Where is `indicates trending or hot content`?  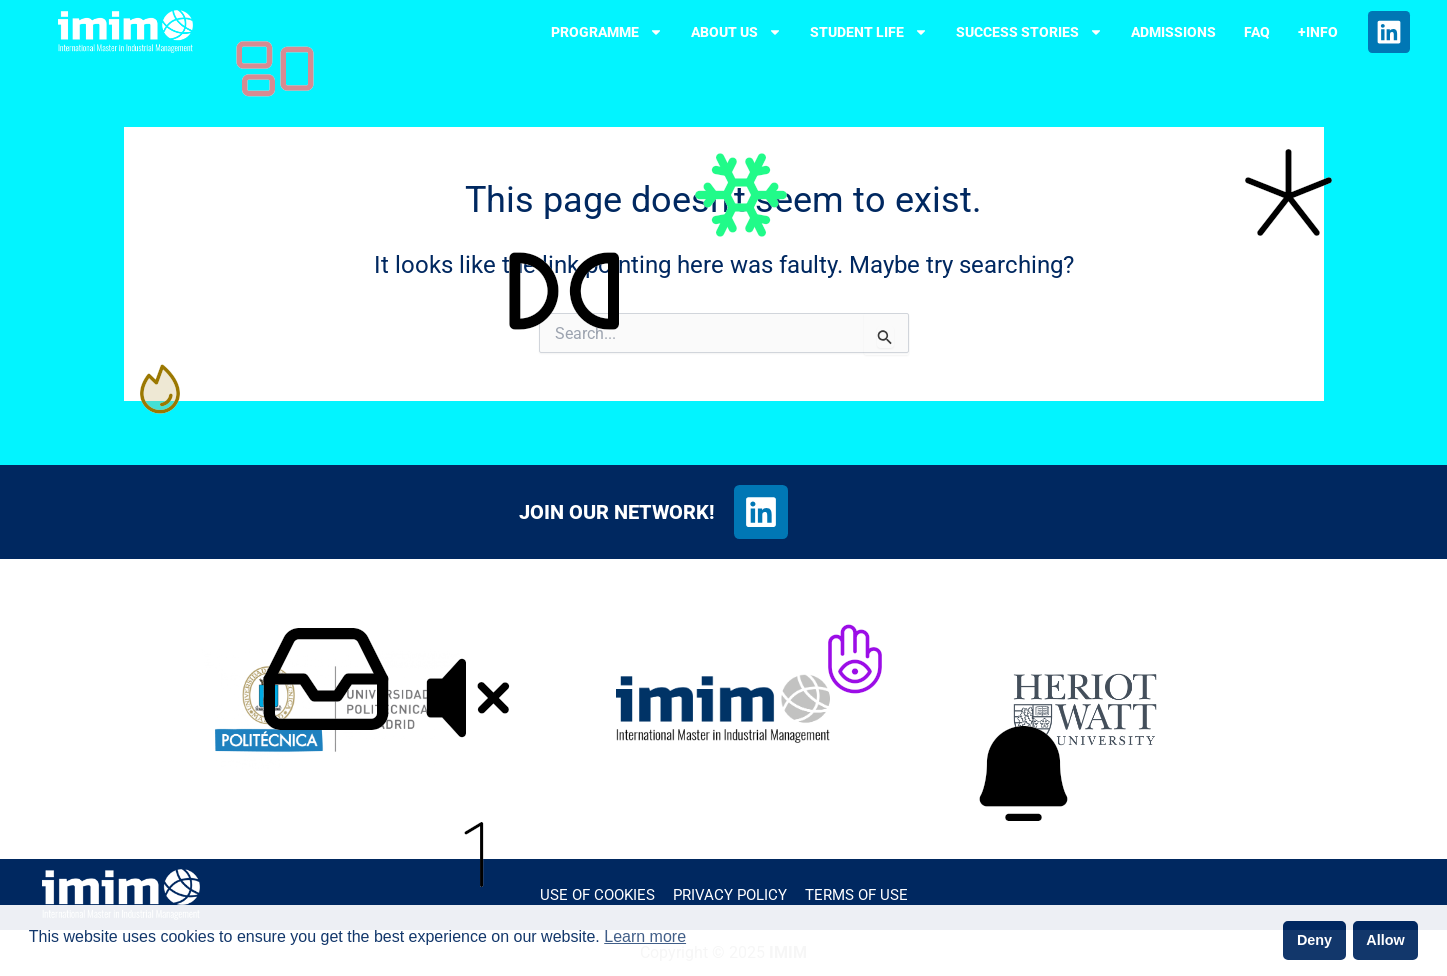
indicates trending or hot content is located at coordinates (160, 390).